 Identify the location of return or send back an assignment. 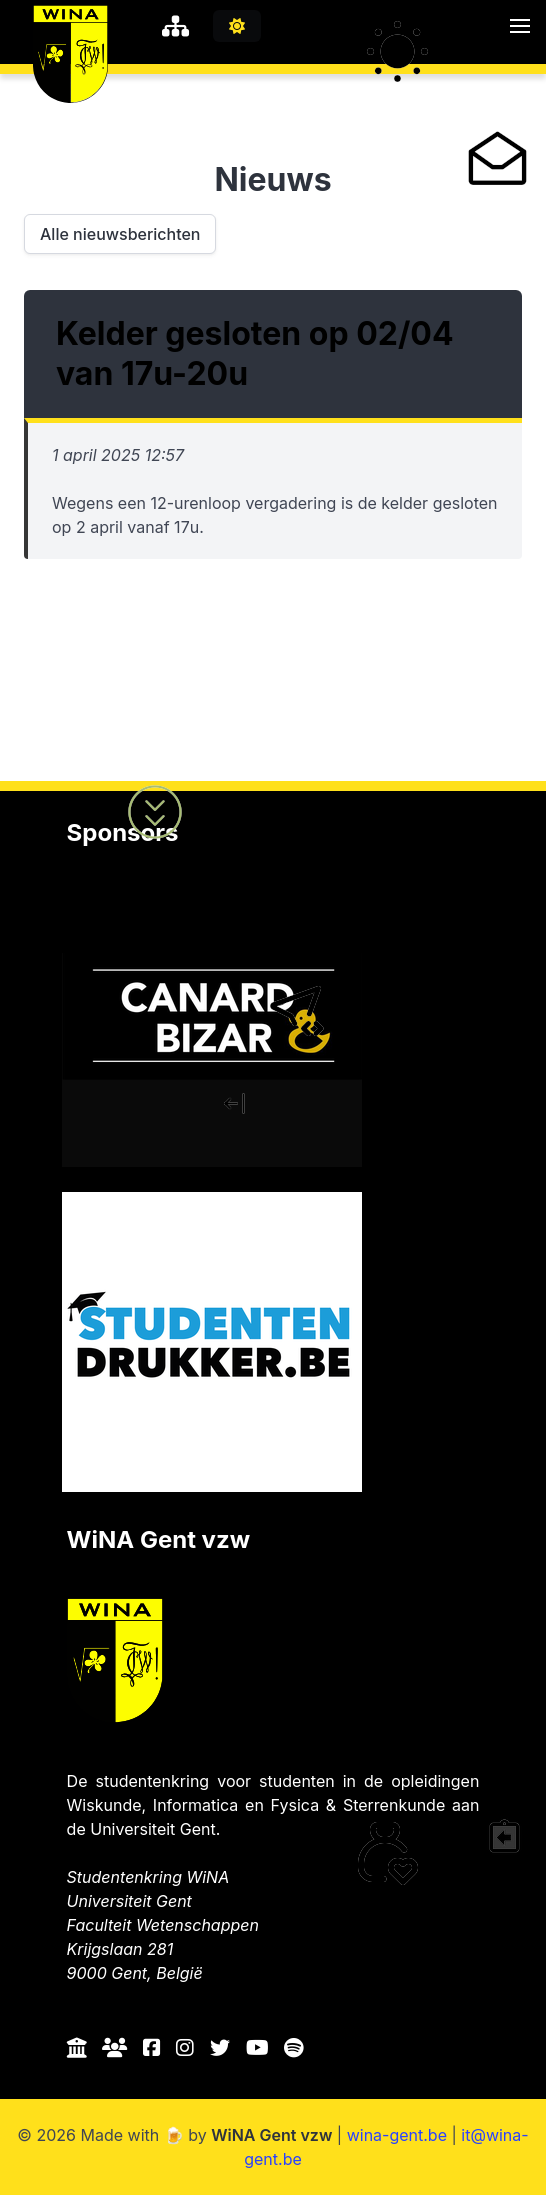
(504, 1837).